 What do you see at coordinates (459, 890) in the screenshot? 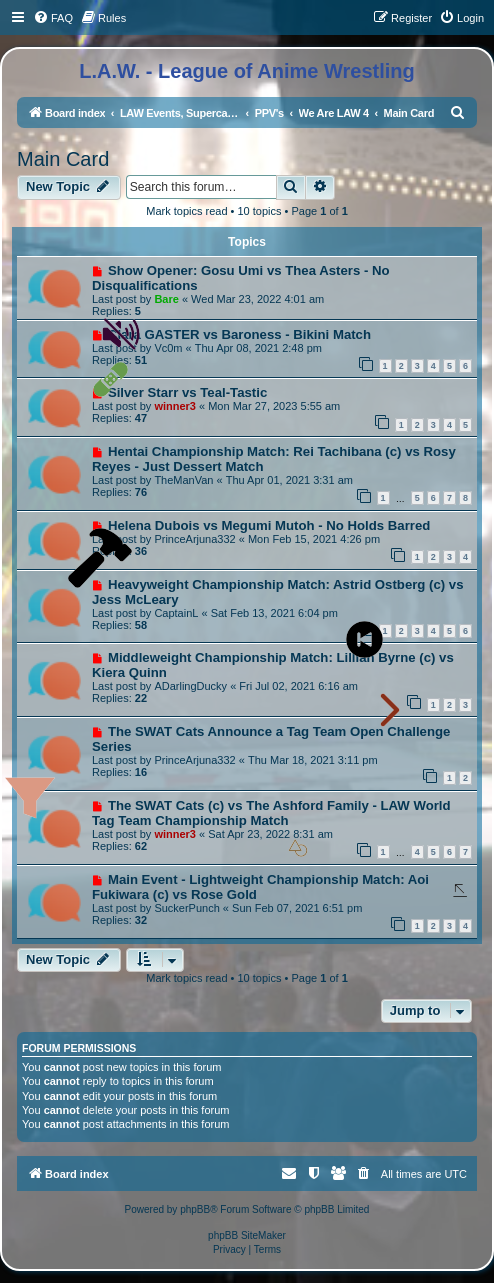
I see `navigate to the top-left or beginning of content` at bounding box center [459, 890].